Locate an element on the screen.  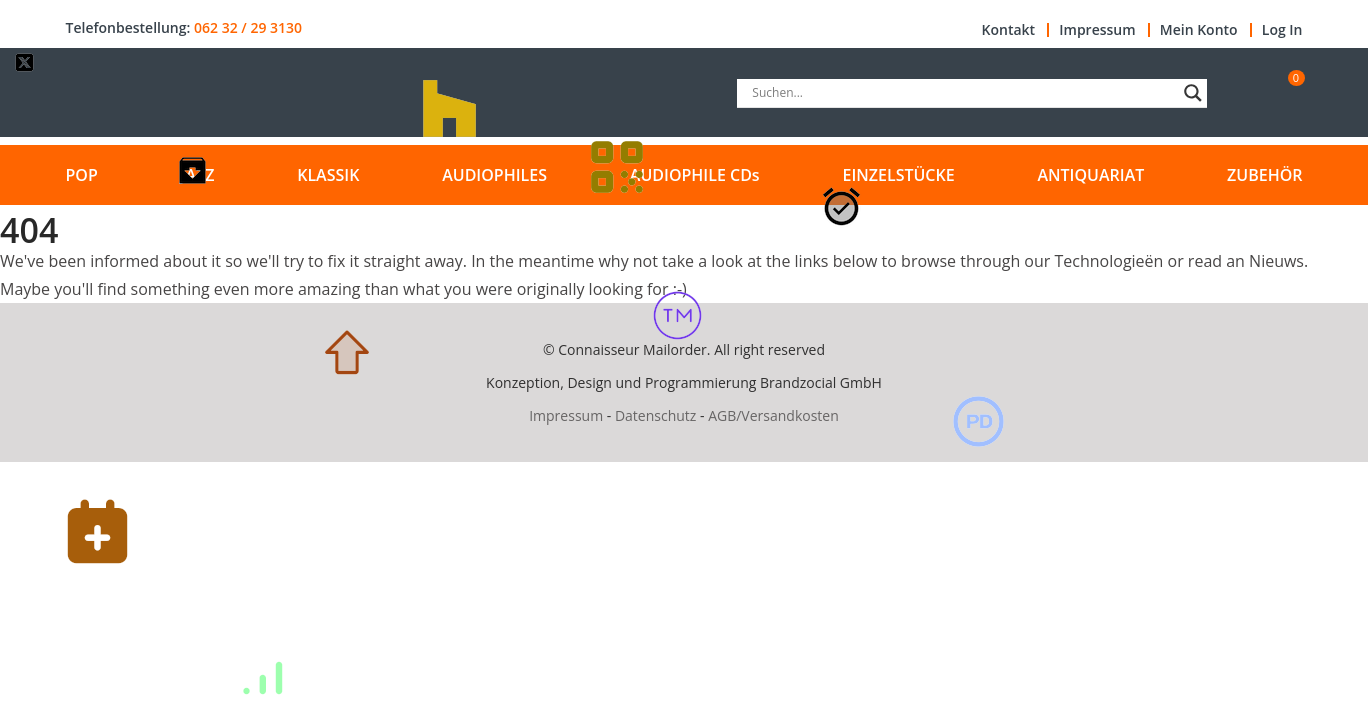
alarm is set and active is located at coordinates (841, 206).